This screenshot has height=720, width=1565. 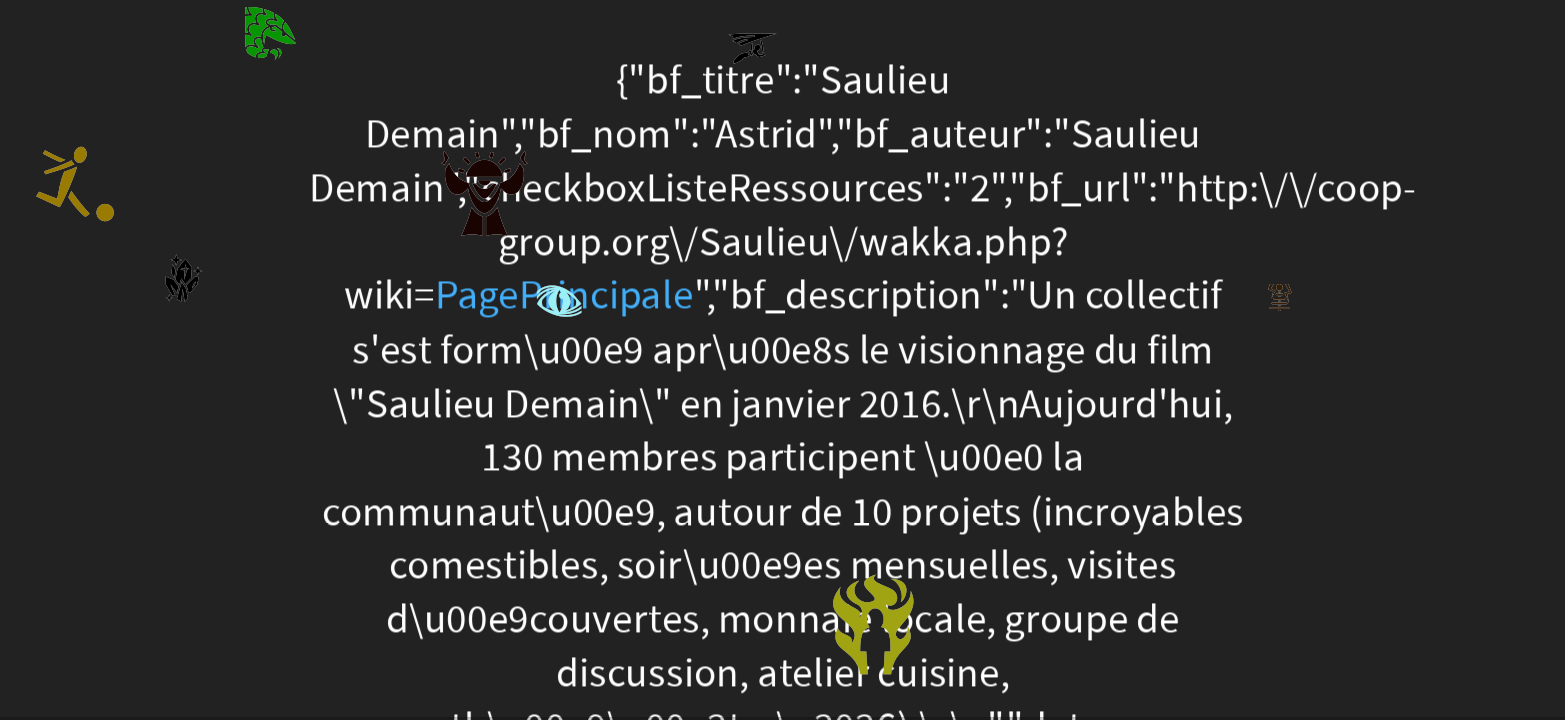 I want to click on indicates electricity or power generation, so click(x=1279, y=297).